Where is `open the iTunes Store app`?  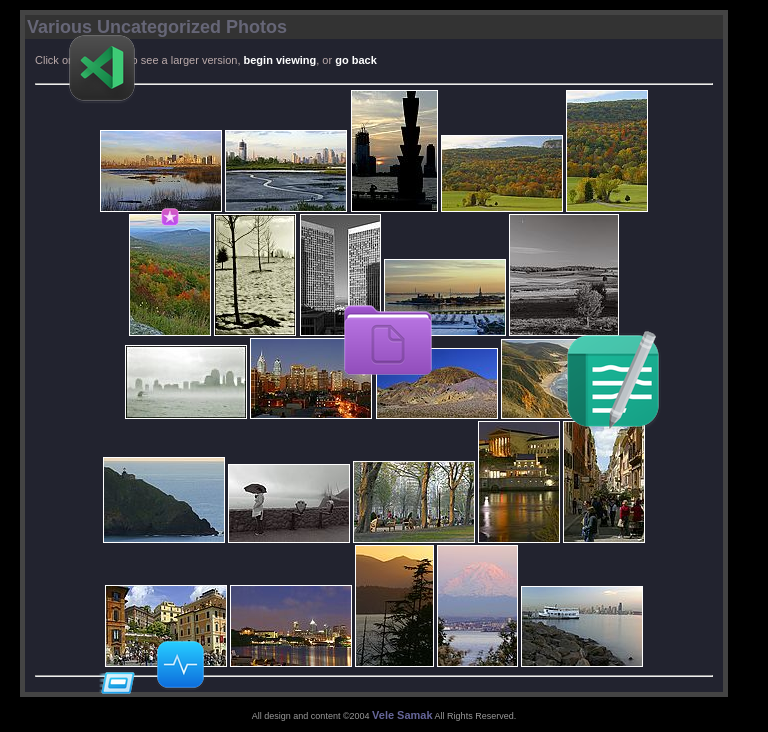 open the iTunes Store app is located at coordinates (170, 217).